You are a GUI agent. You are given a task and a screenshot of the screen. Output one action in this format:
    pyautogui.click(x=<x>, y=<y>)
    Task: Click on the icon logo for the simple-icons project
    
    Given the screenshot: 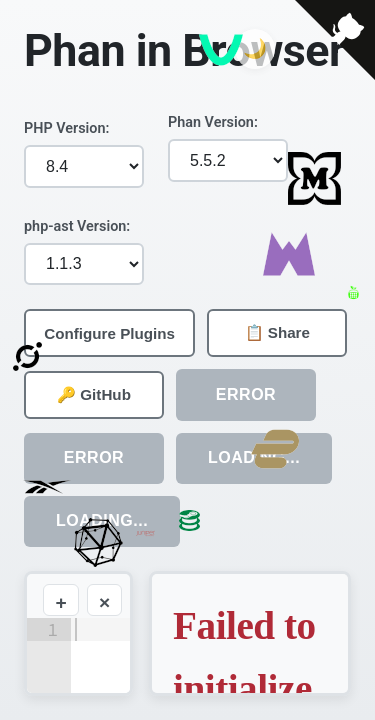 What is the action you would take?
    pyautogui.click(x=27, y=356)
    